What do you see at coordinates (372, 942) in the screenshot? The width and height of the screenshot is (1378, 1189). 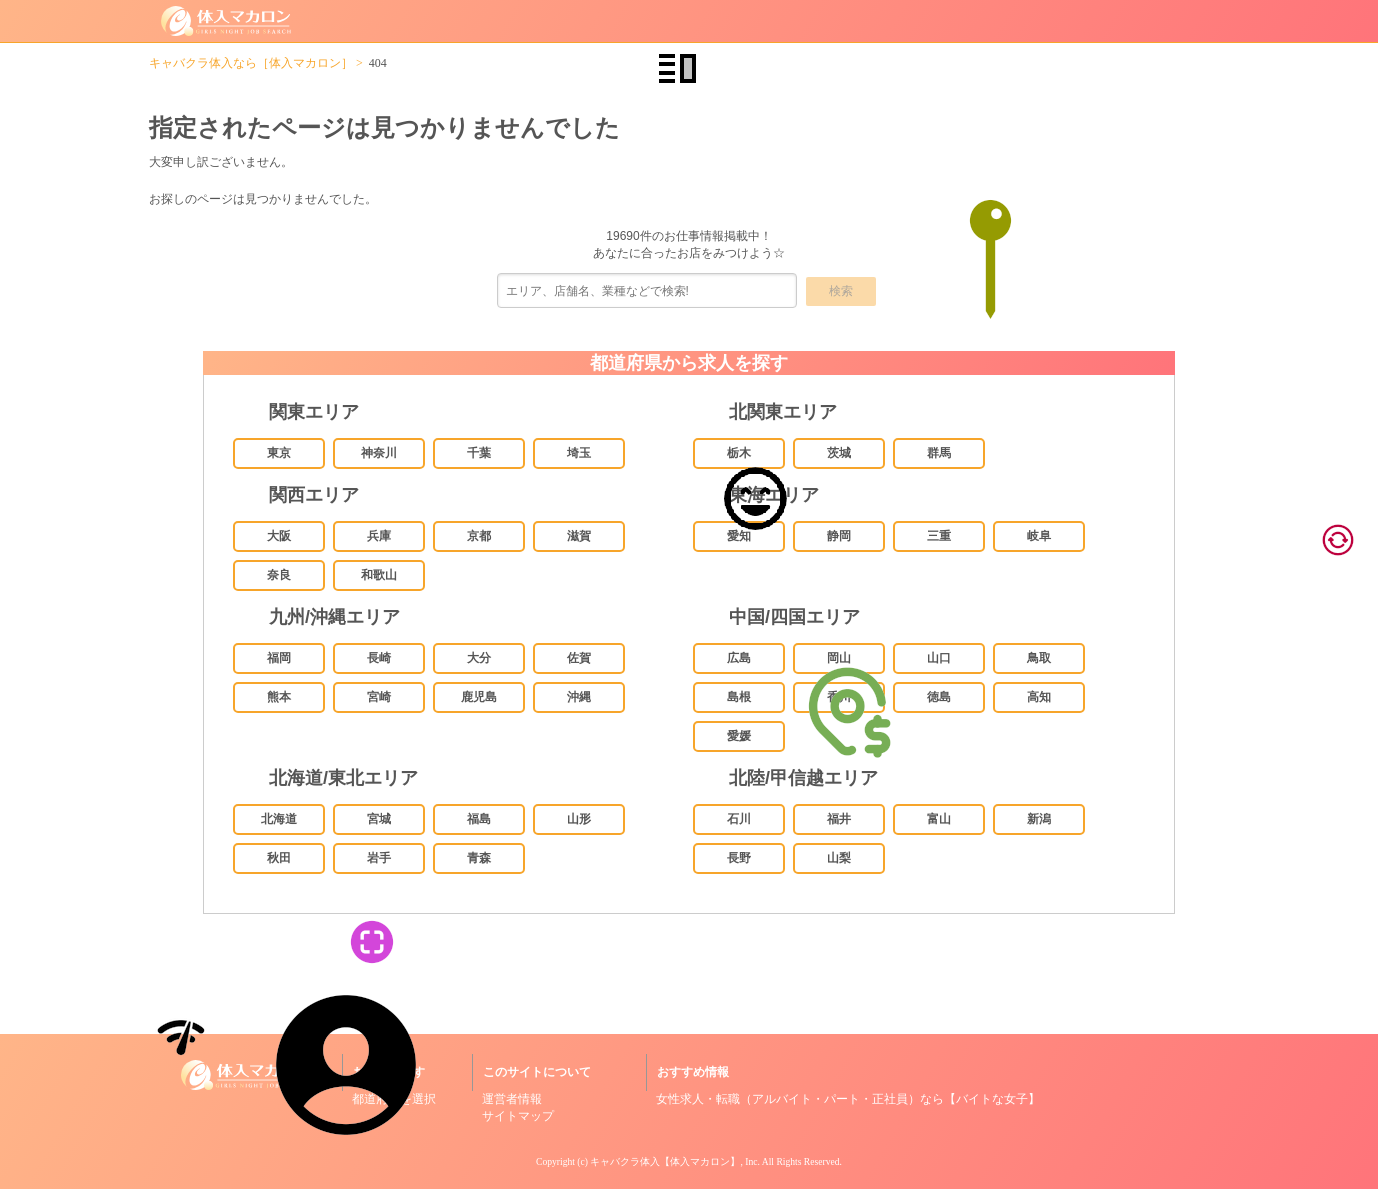 I see `tap to scan a QR code or barcode` at bounding box center [372, 942].